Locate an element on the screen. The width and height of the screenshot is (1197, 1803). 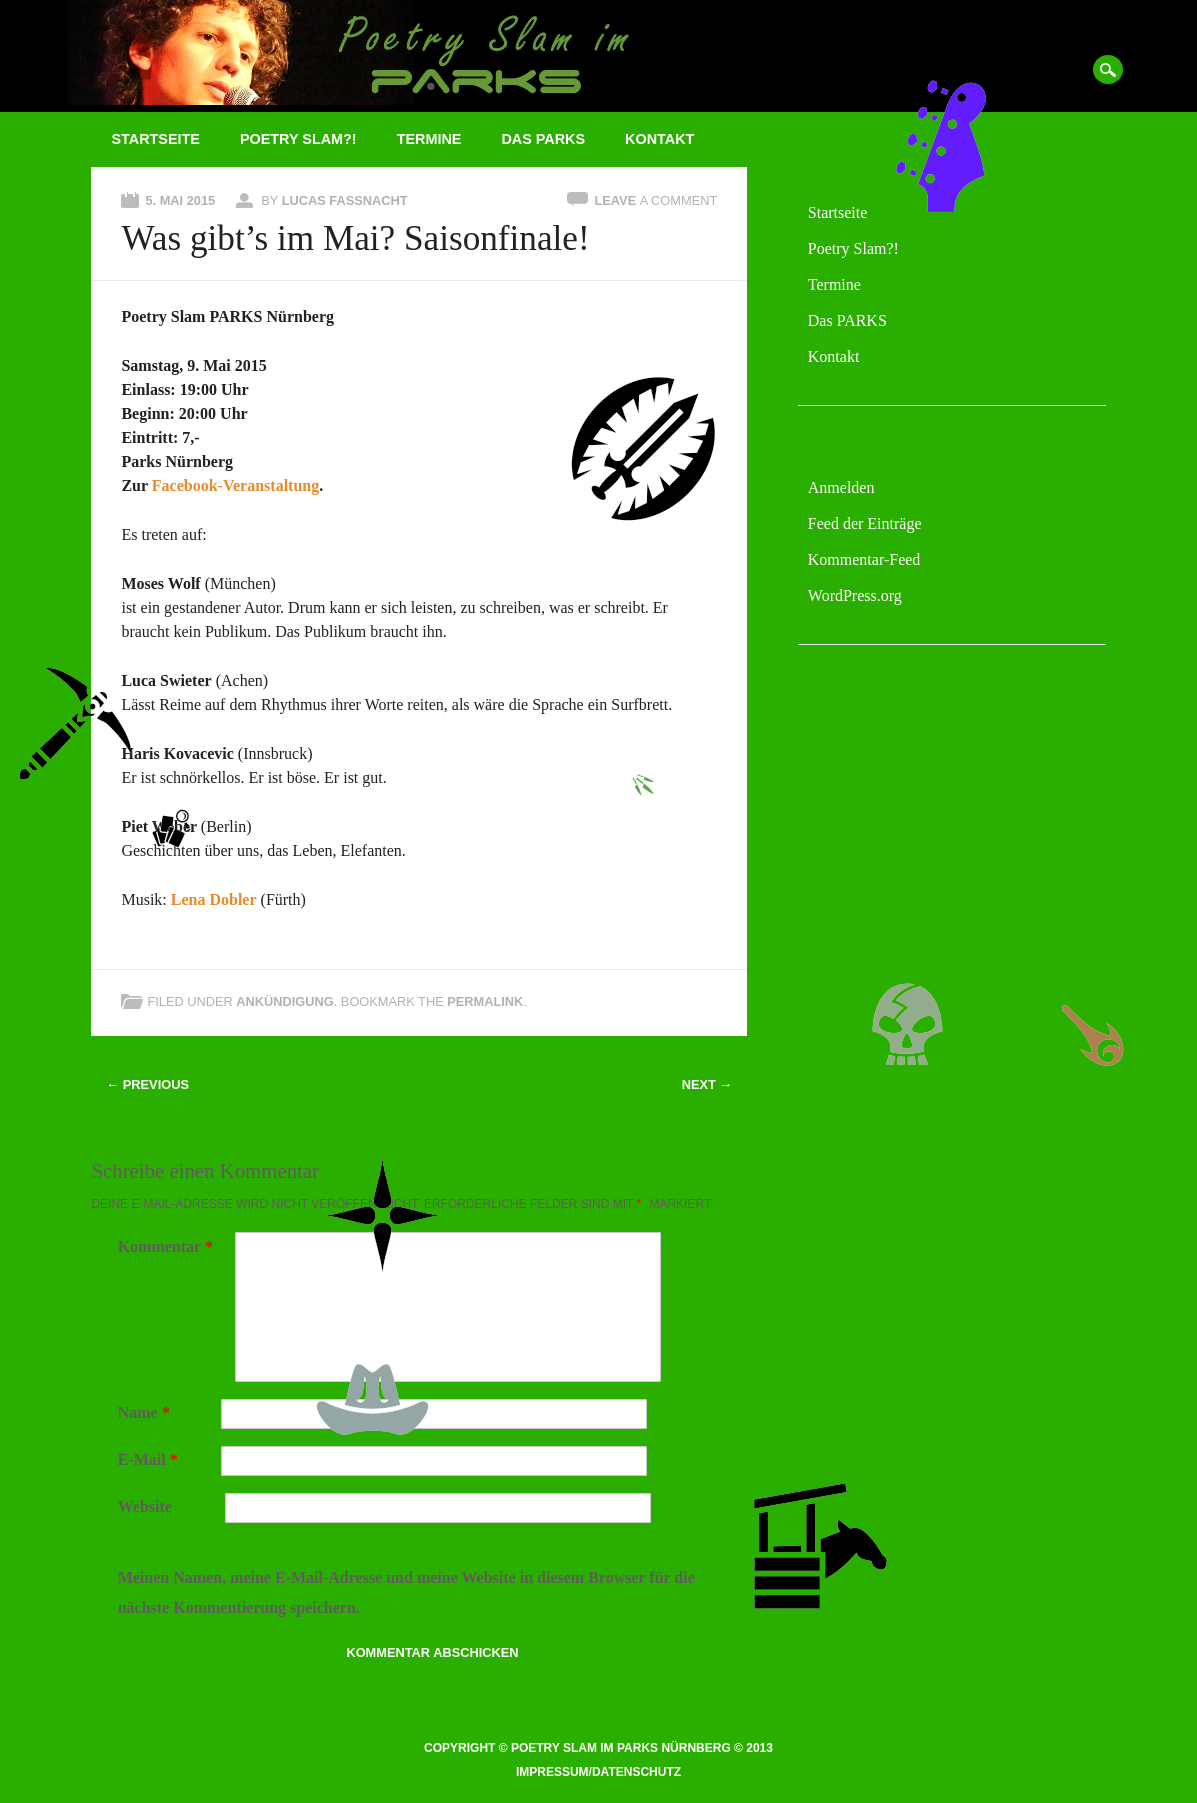
harry potter themed game mode or content is located at coordinates (907, 1024).